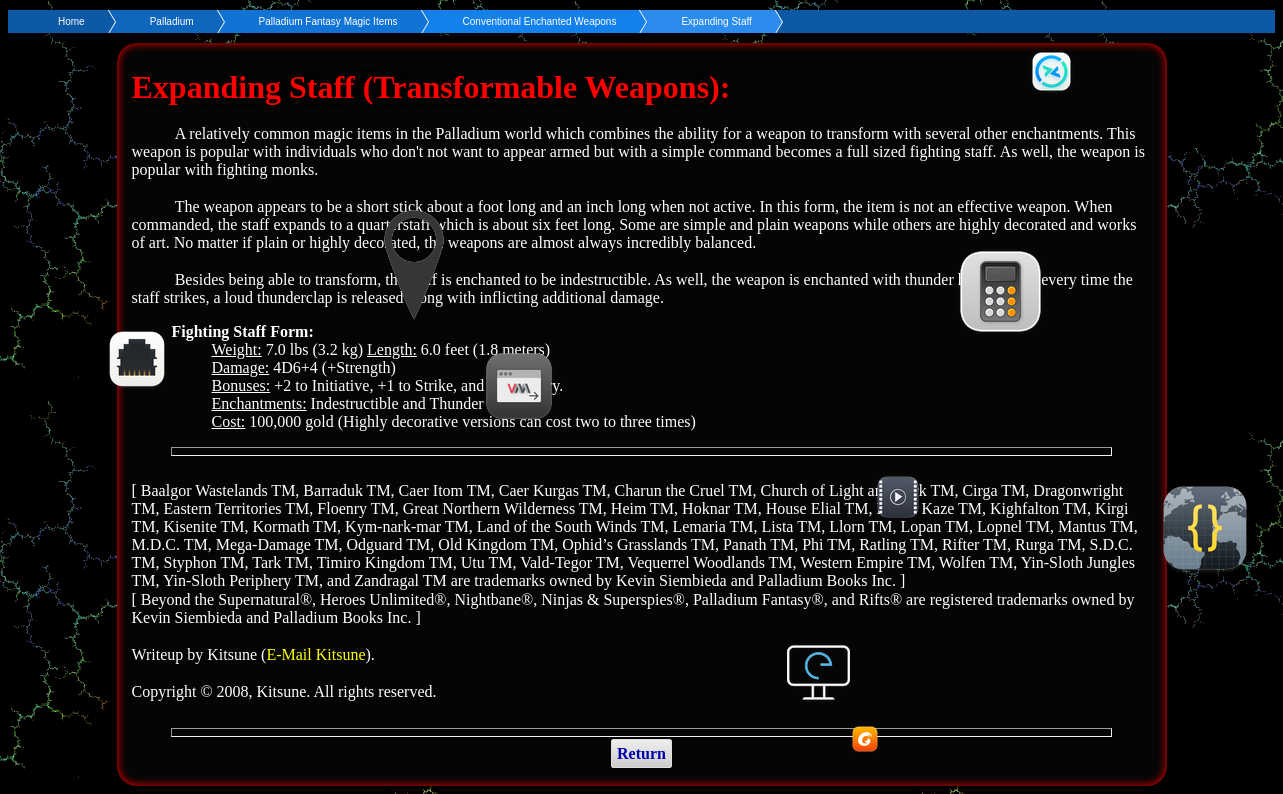 This screenshot has height=794, width=1283. What do you see at coordinates (1051, 71) in the screenshot?
I see `launch remmina remote desktop client` at bounding box center [1051, 71].